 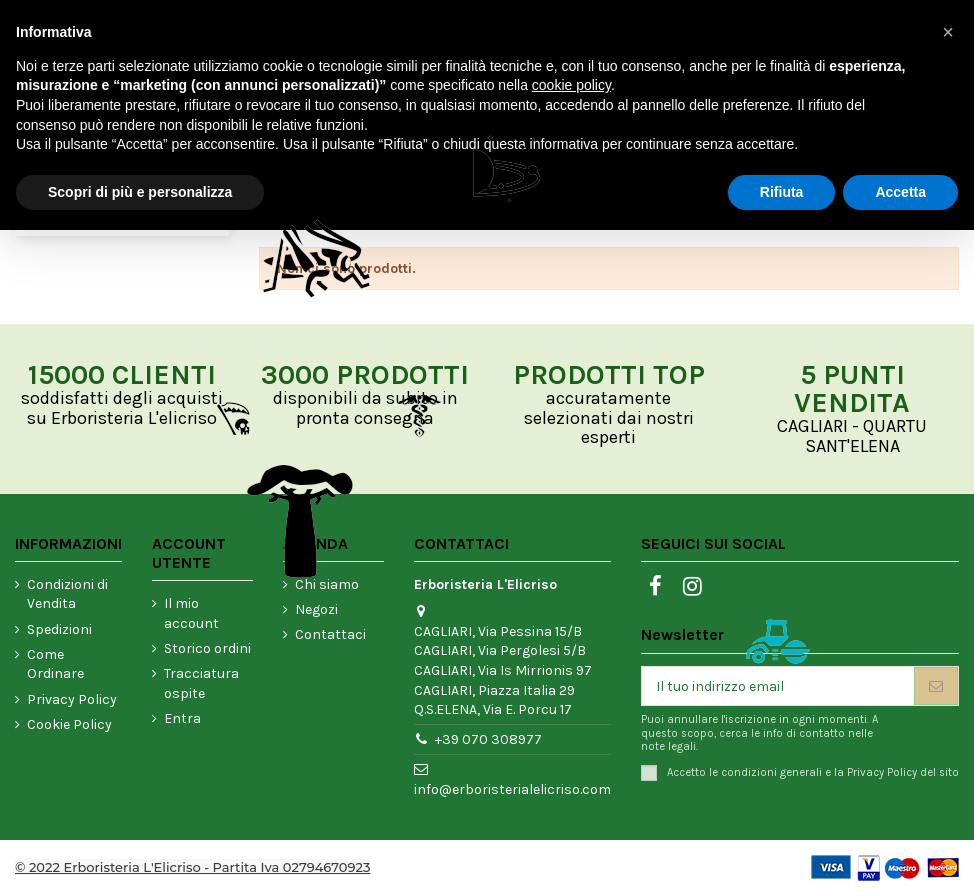 What do you see at coordinates (778, 639) in the screenshot?
I see `construction or road building category` at bounding box center [778, 639].